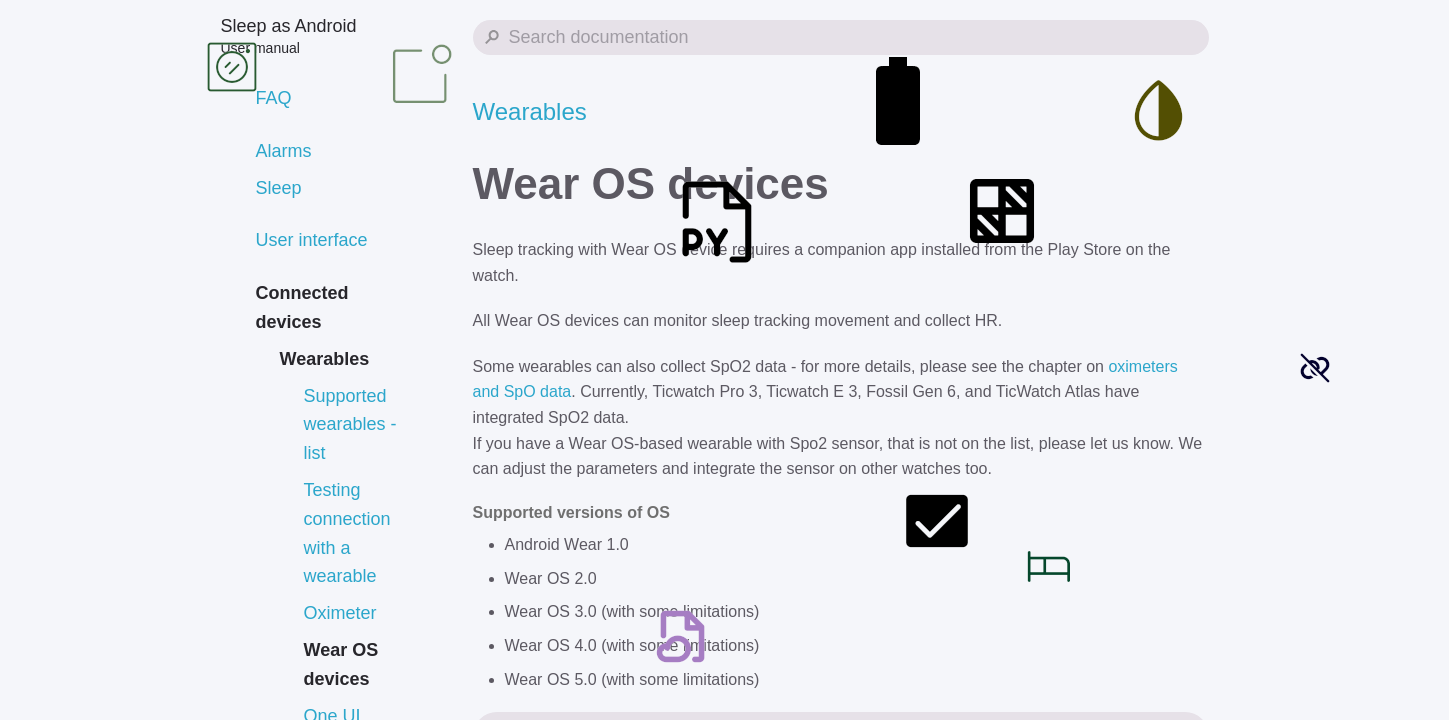 The width and height of the screenshot is (1449, 720). I want to click on confirm or submit an action, so click(937, 521).